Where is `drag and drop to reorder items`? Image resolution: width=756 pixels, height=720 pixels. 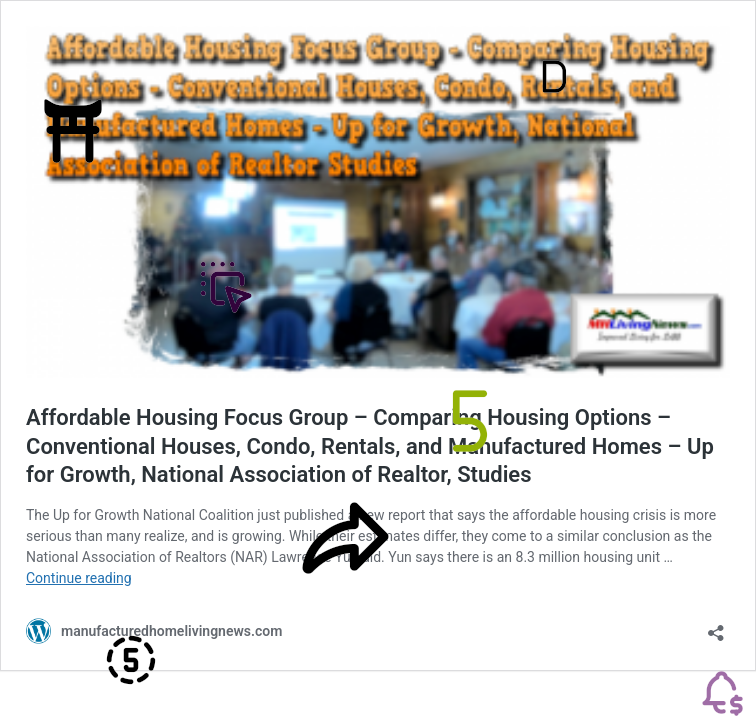
drag and drop to reorder items is located at coordinates (225, 286).